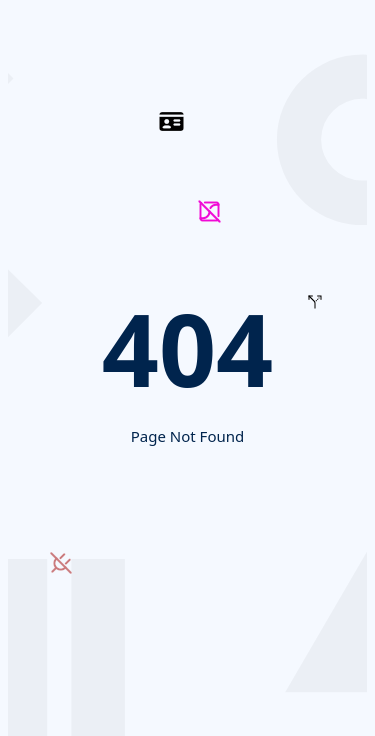  I want to click on indicates device is unplugged or disconnected, so click(61, 563).